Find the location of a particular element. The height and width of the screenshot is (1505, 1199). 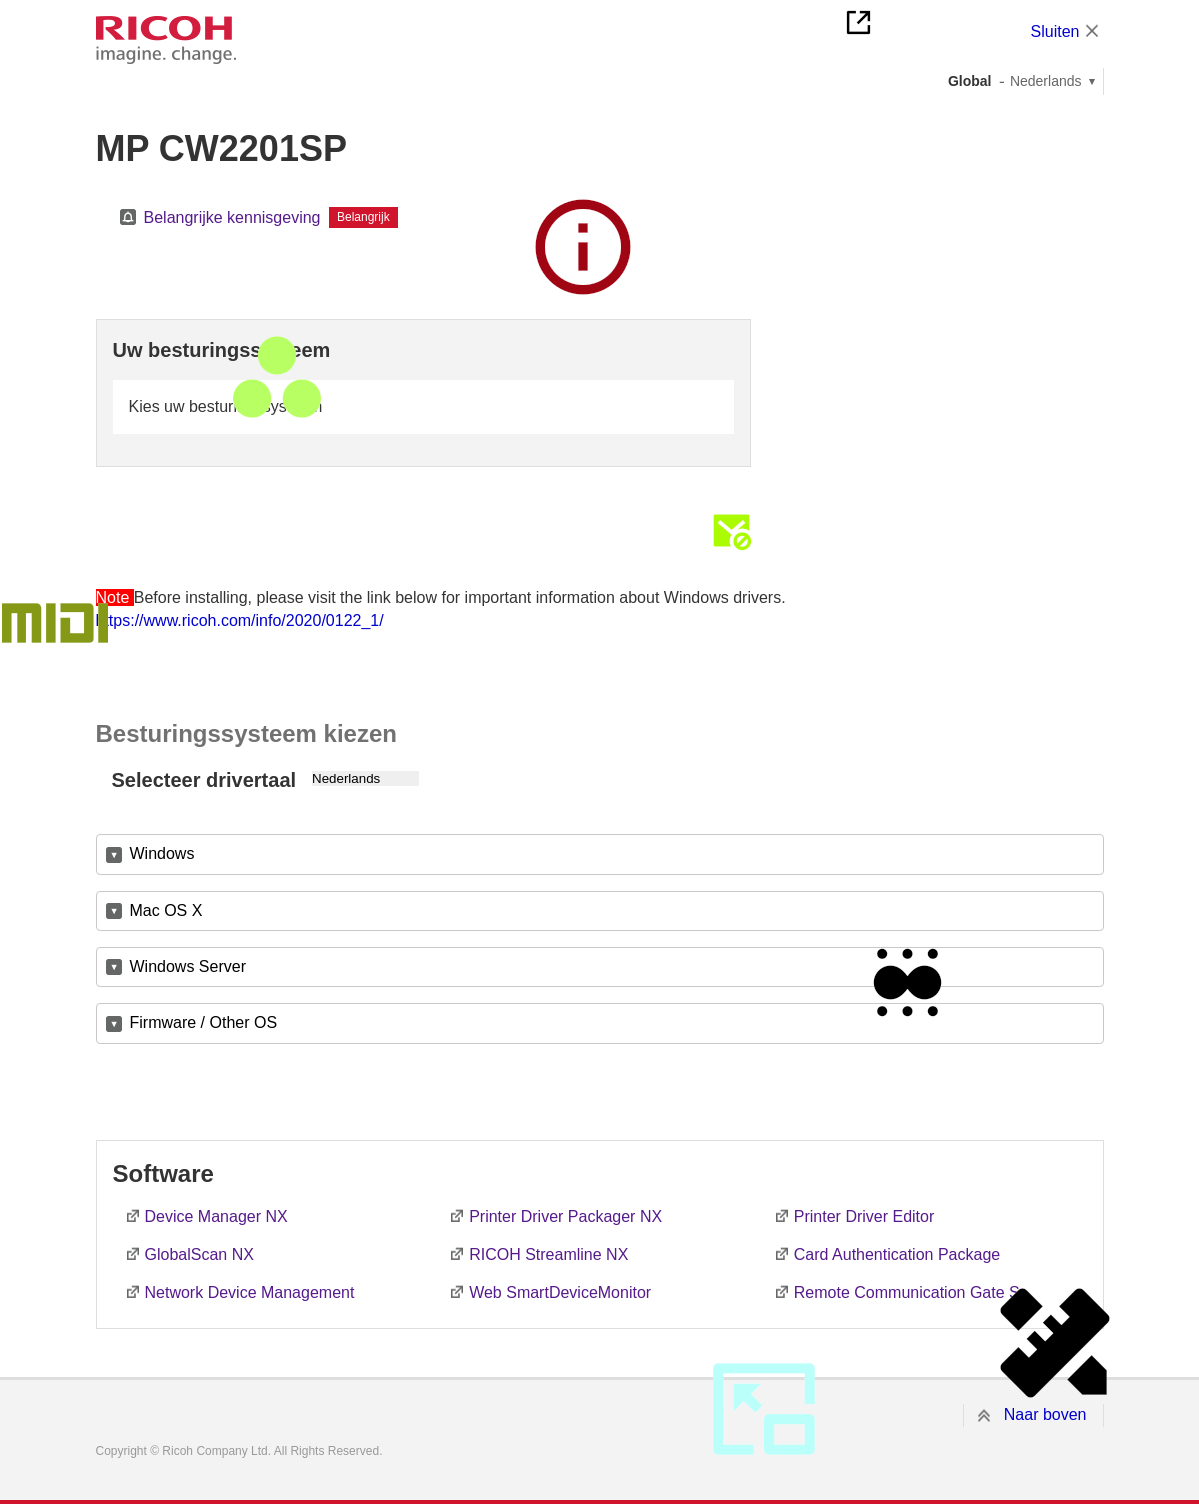

access design tools is located at coordinates (1055, 1343).